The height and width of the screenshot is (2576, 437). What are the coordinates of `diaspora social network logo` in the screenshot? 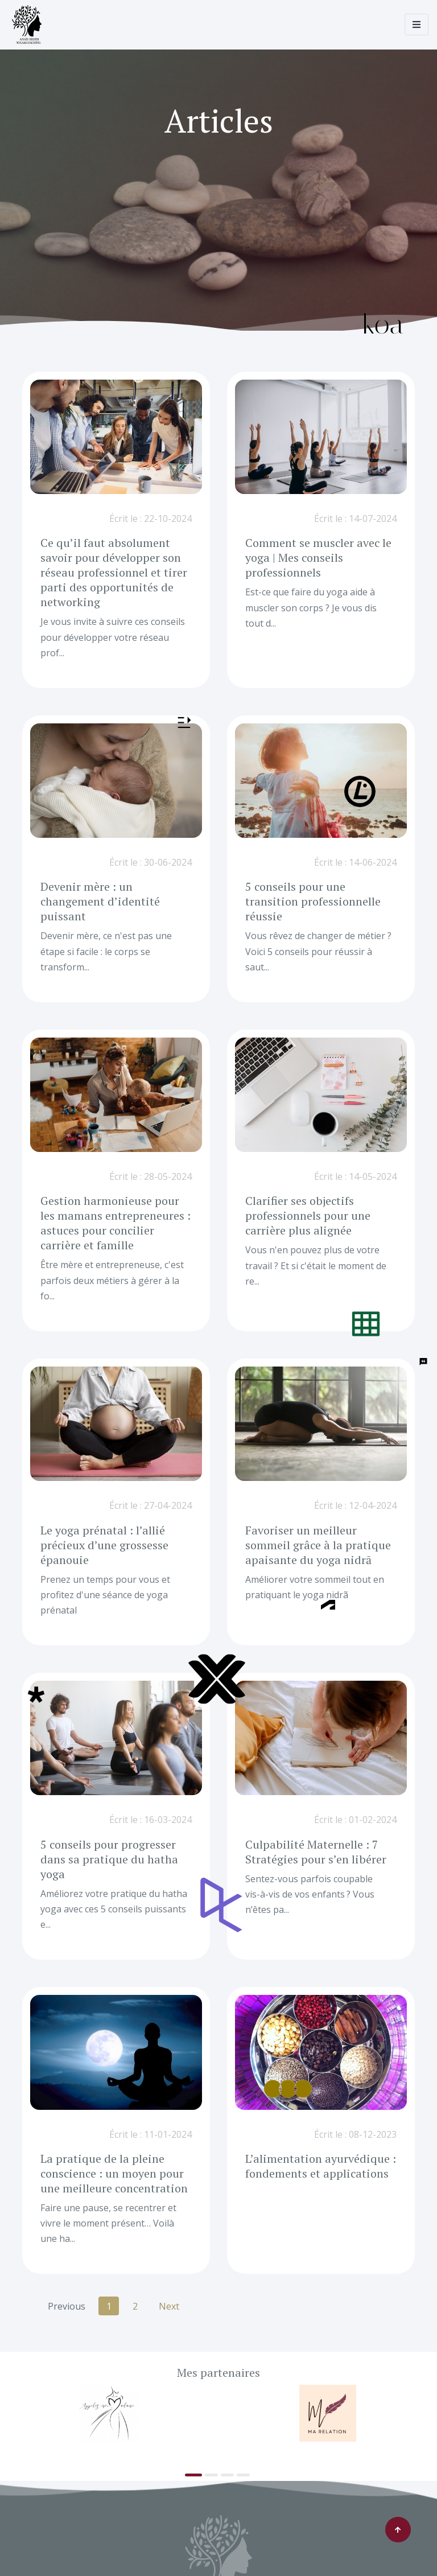 It's located at (36, 1694).